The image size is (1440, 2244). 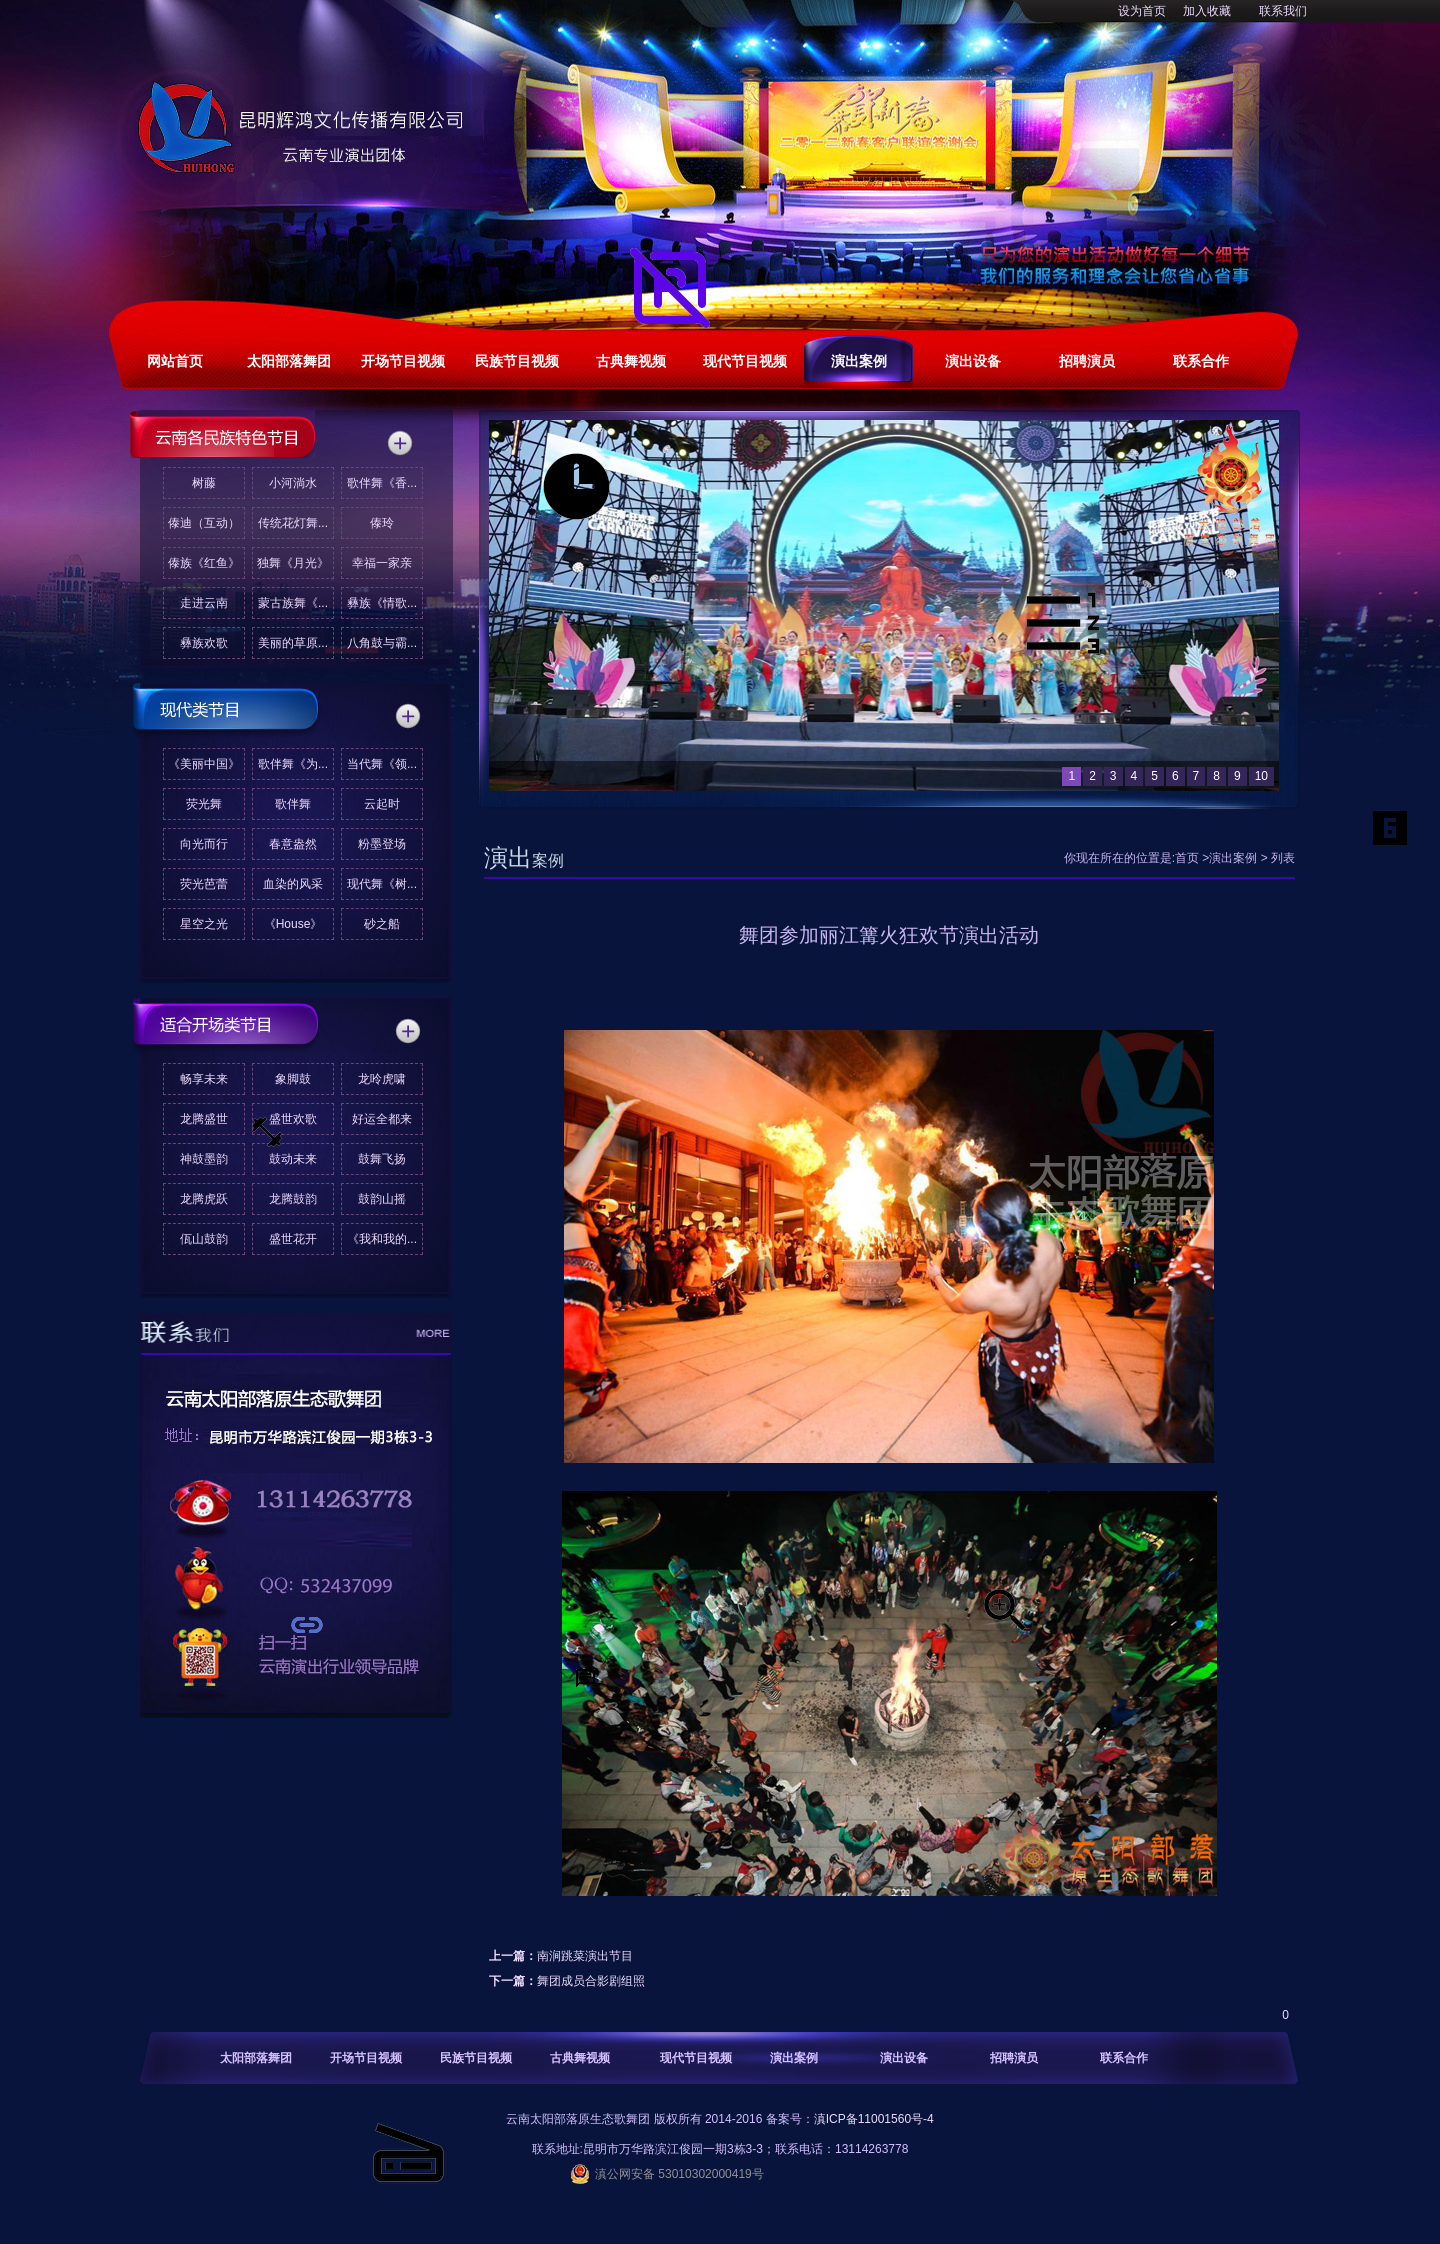 What do you see at coordinates (307, 1625) in the screenshot?
I see `copy or share a link` at bounding box center [307, 1625].